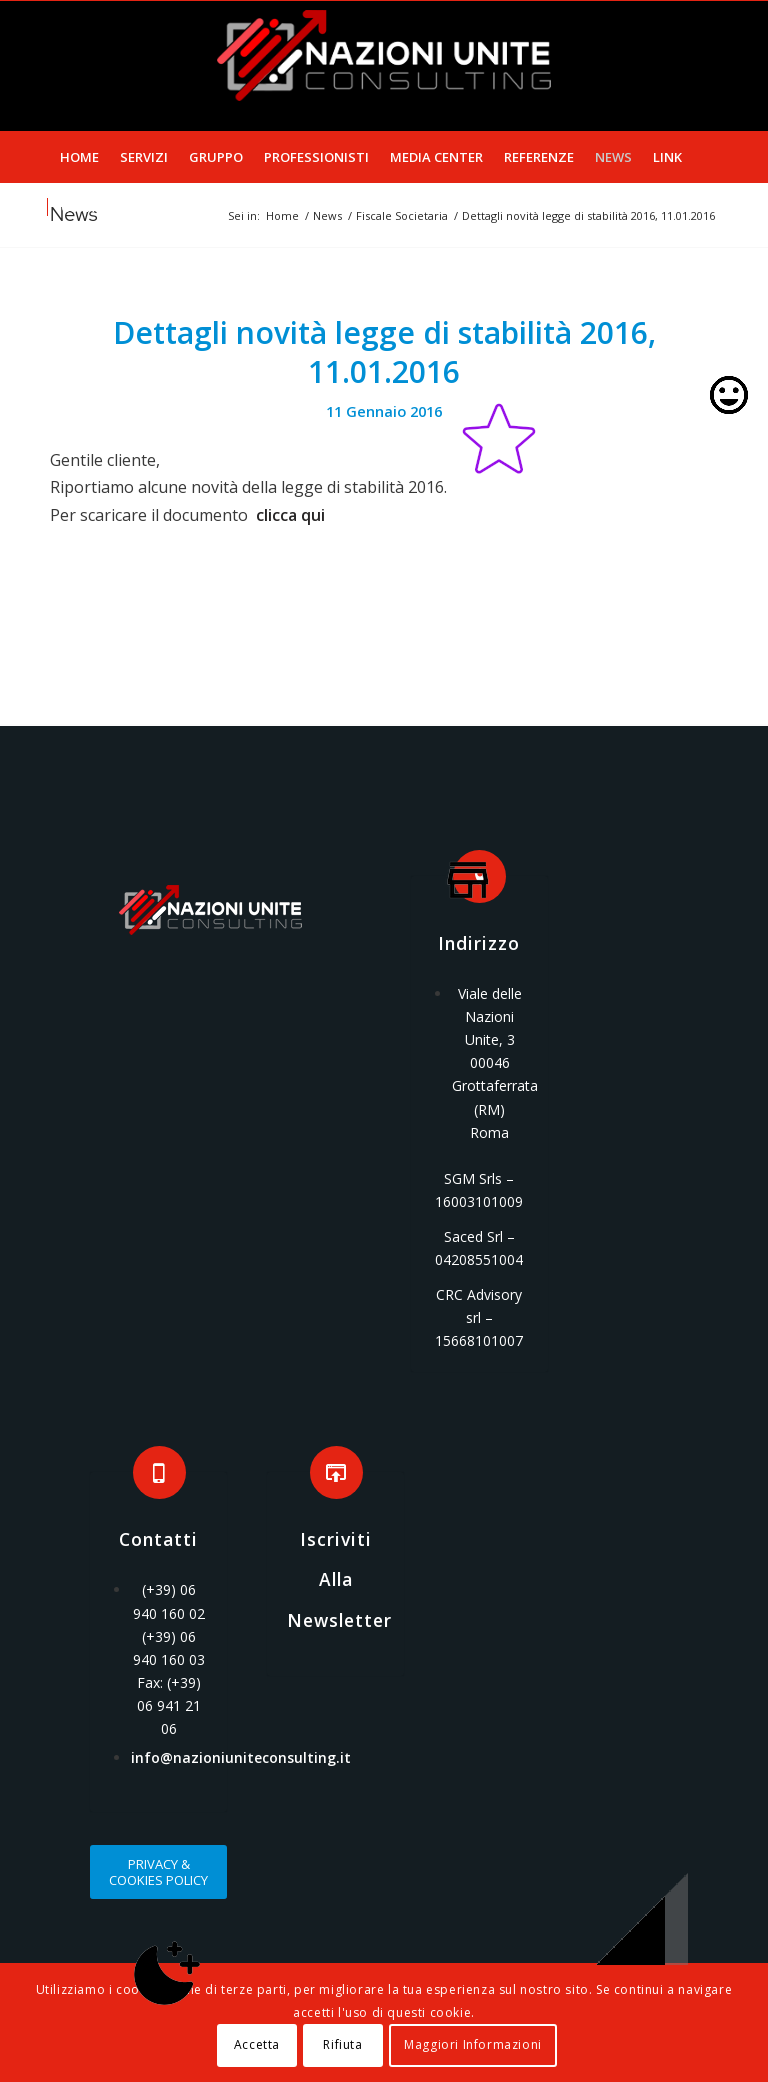  What do you see at coordinates (499, 440) in the screenshot?
I see `add to favorites` at bounding box center [499, 440].